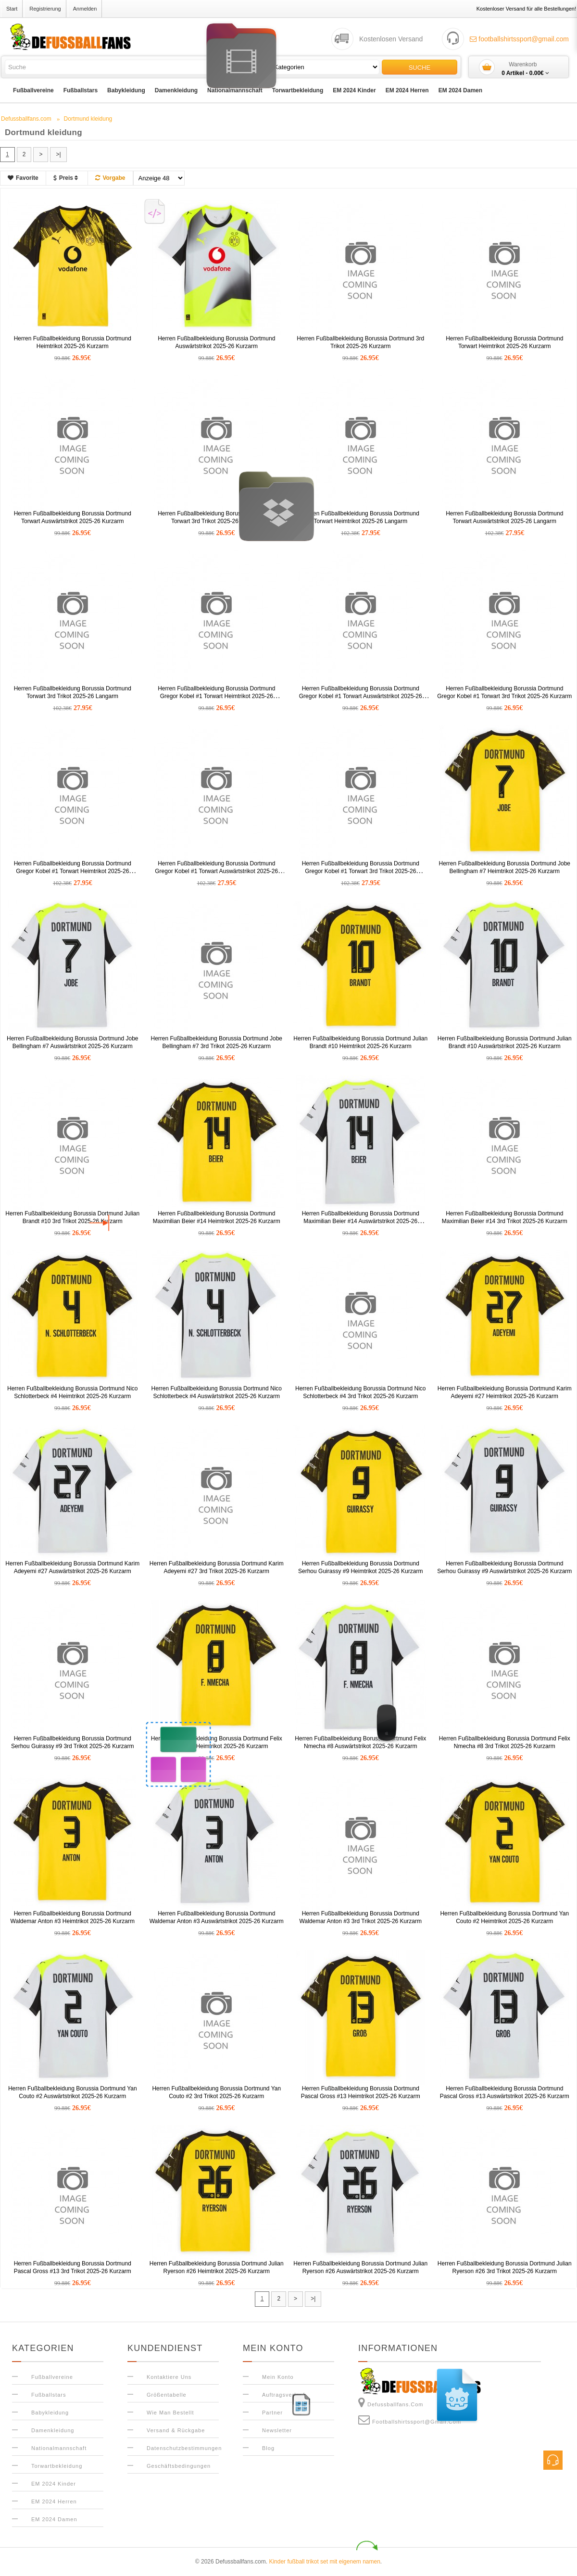 This screenshot has width=577, height=2576. What do you see at coordinates (387, 1724) in the screenshot?
I see `apple magic mouse bluetooth device` at bounding box center [387, 1724].